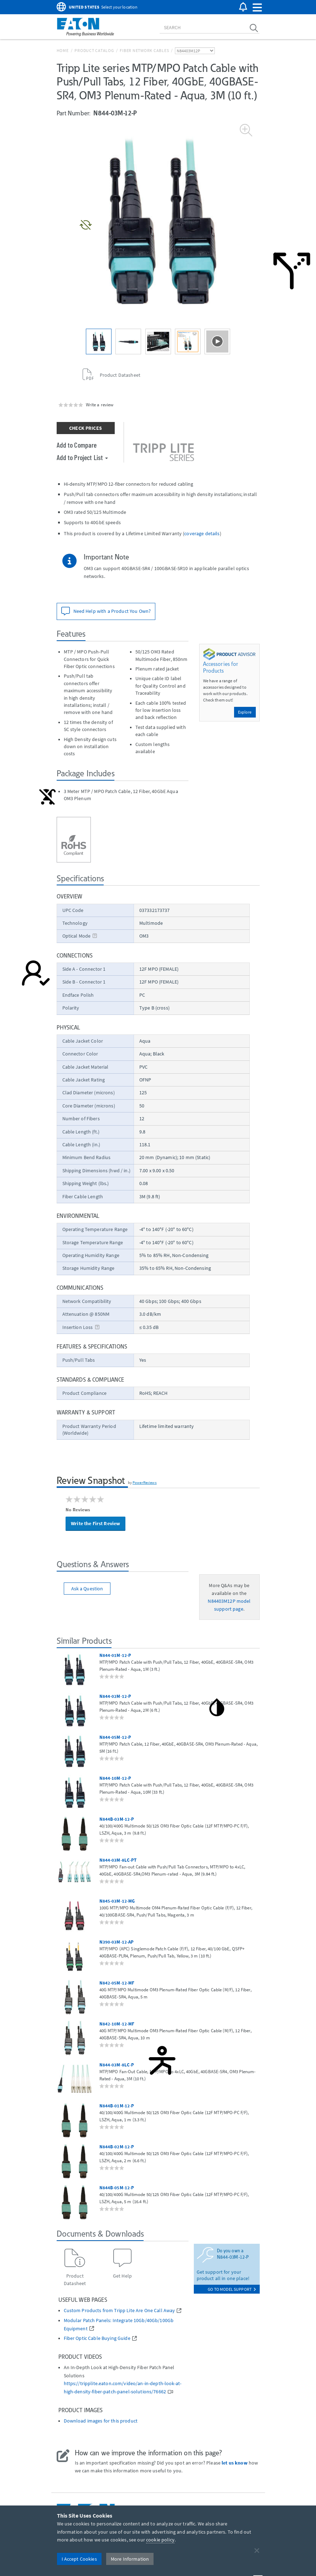 Image resolution: width=316 pixels, height=2576 pixels. What do you see at coordinates (217, 1707) in the screenshot?
I see `toggle color inversion or contrast settings` at bounding box center [217, 1707].